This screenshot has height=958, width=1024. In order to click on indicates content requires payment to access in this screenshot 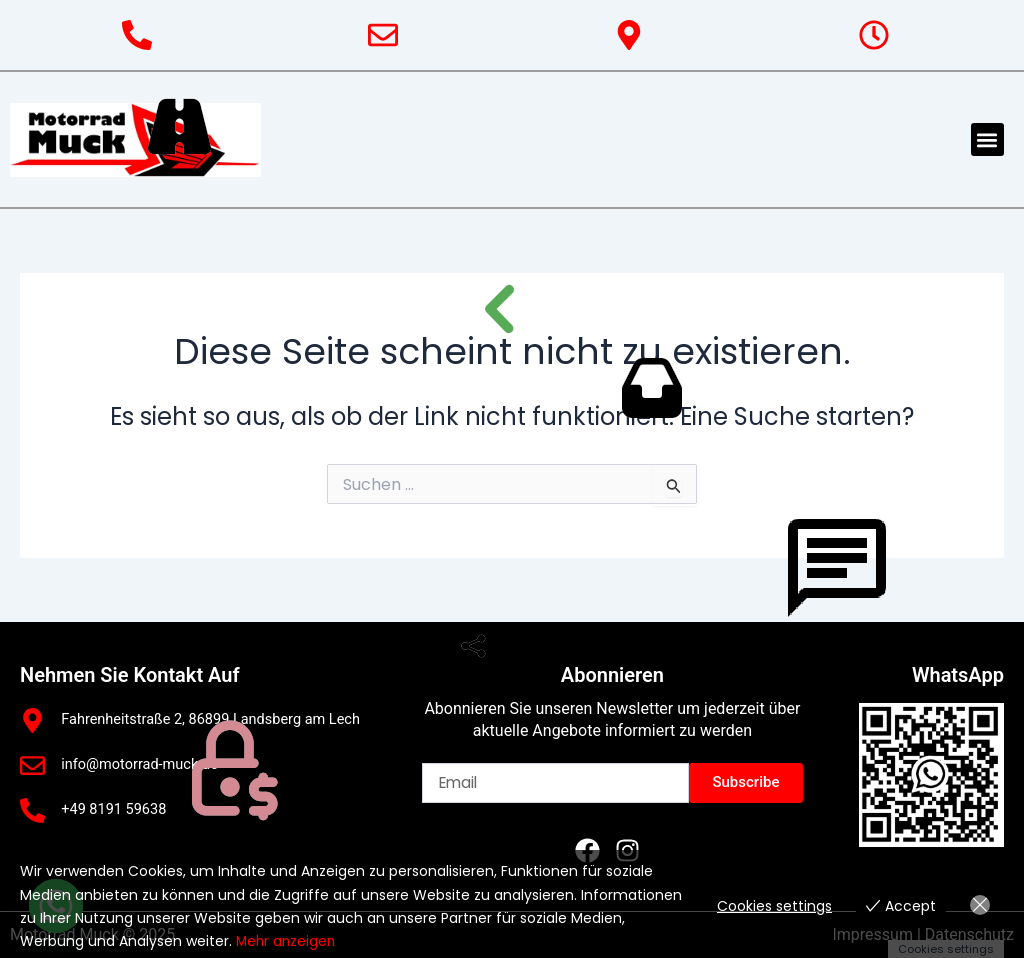, I will do `click(230, 768)`.